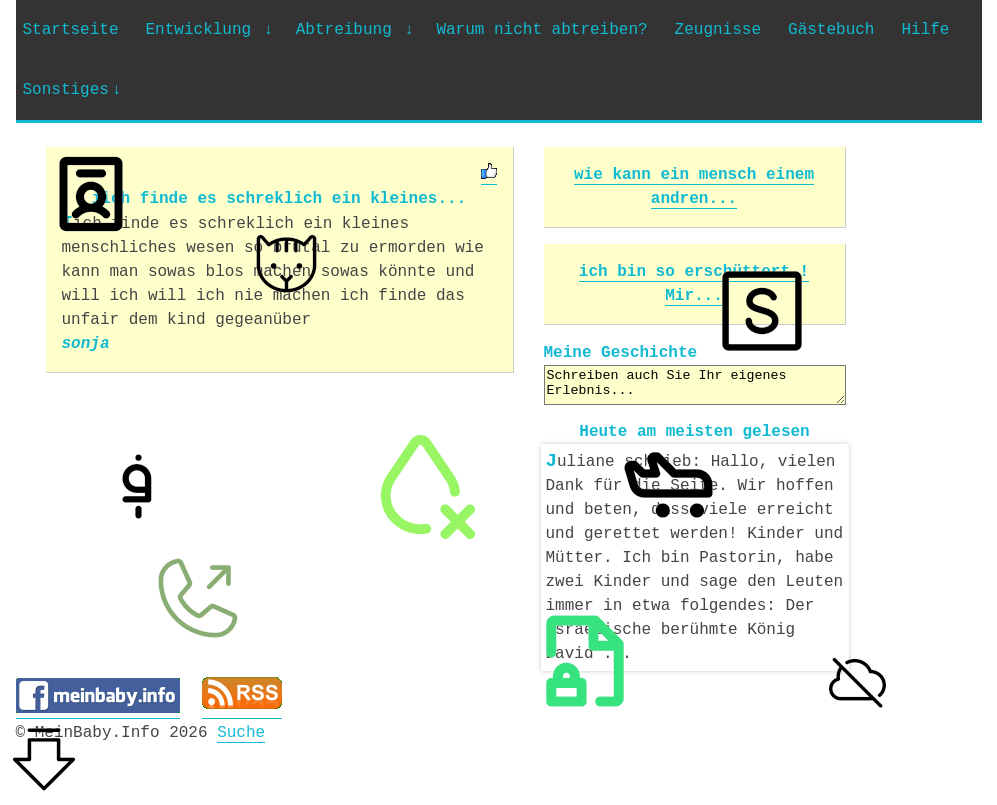  Describe the element at coordinates (420, 484) in the screenshot. I see `disable water or liquid-related feature` at that location.